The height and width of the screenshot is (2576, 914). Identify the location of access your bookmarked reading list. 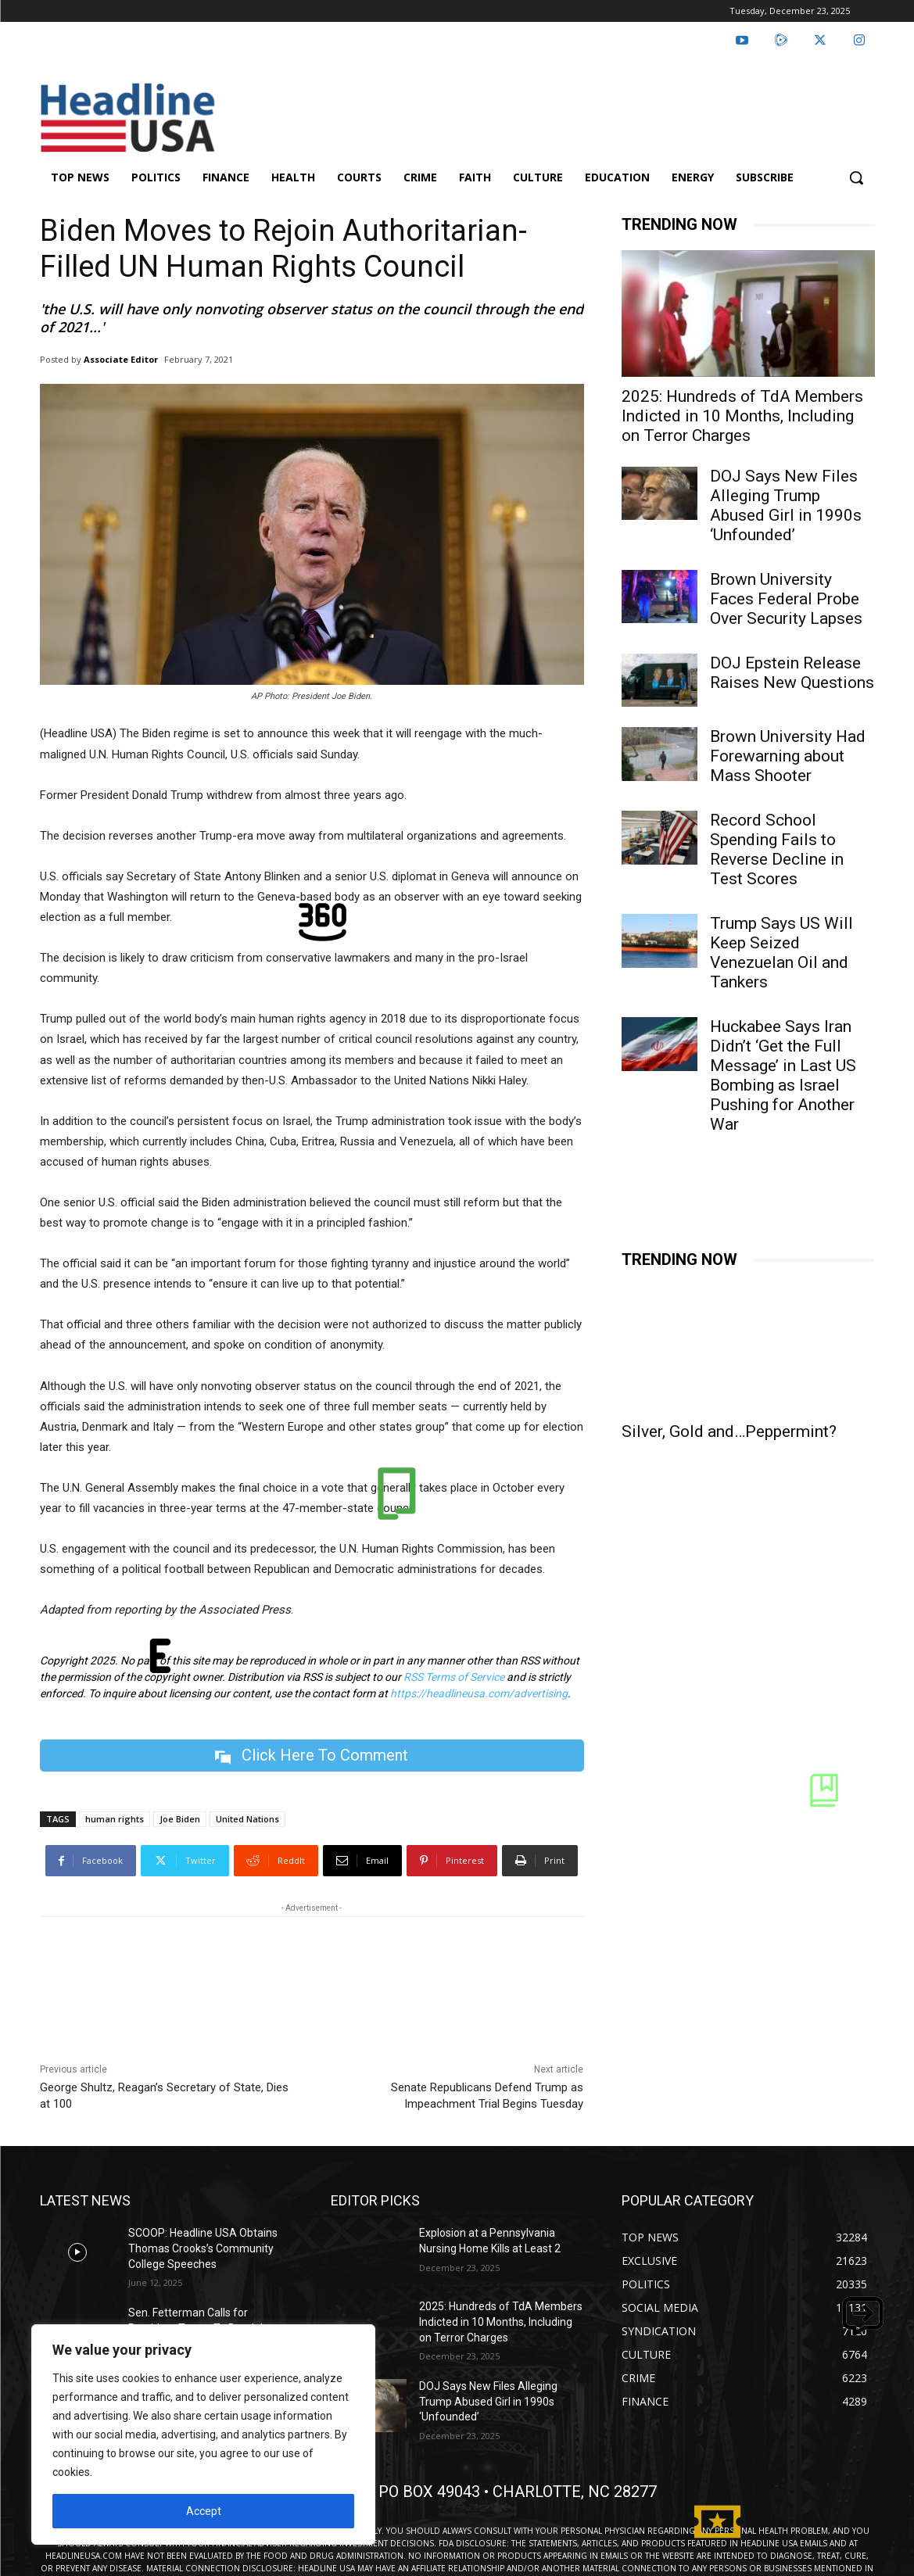
(824, 1790).